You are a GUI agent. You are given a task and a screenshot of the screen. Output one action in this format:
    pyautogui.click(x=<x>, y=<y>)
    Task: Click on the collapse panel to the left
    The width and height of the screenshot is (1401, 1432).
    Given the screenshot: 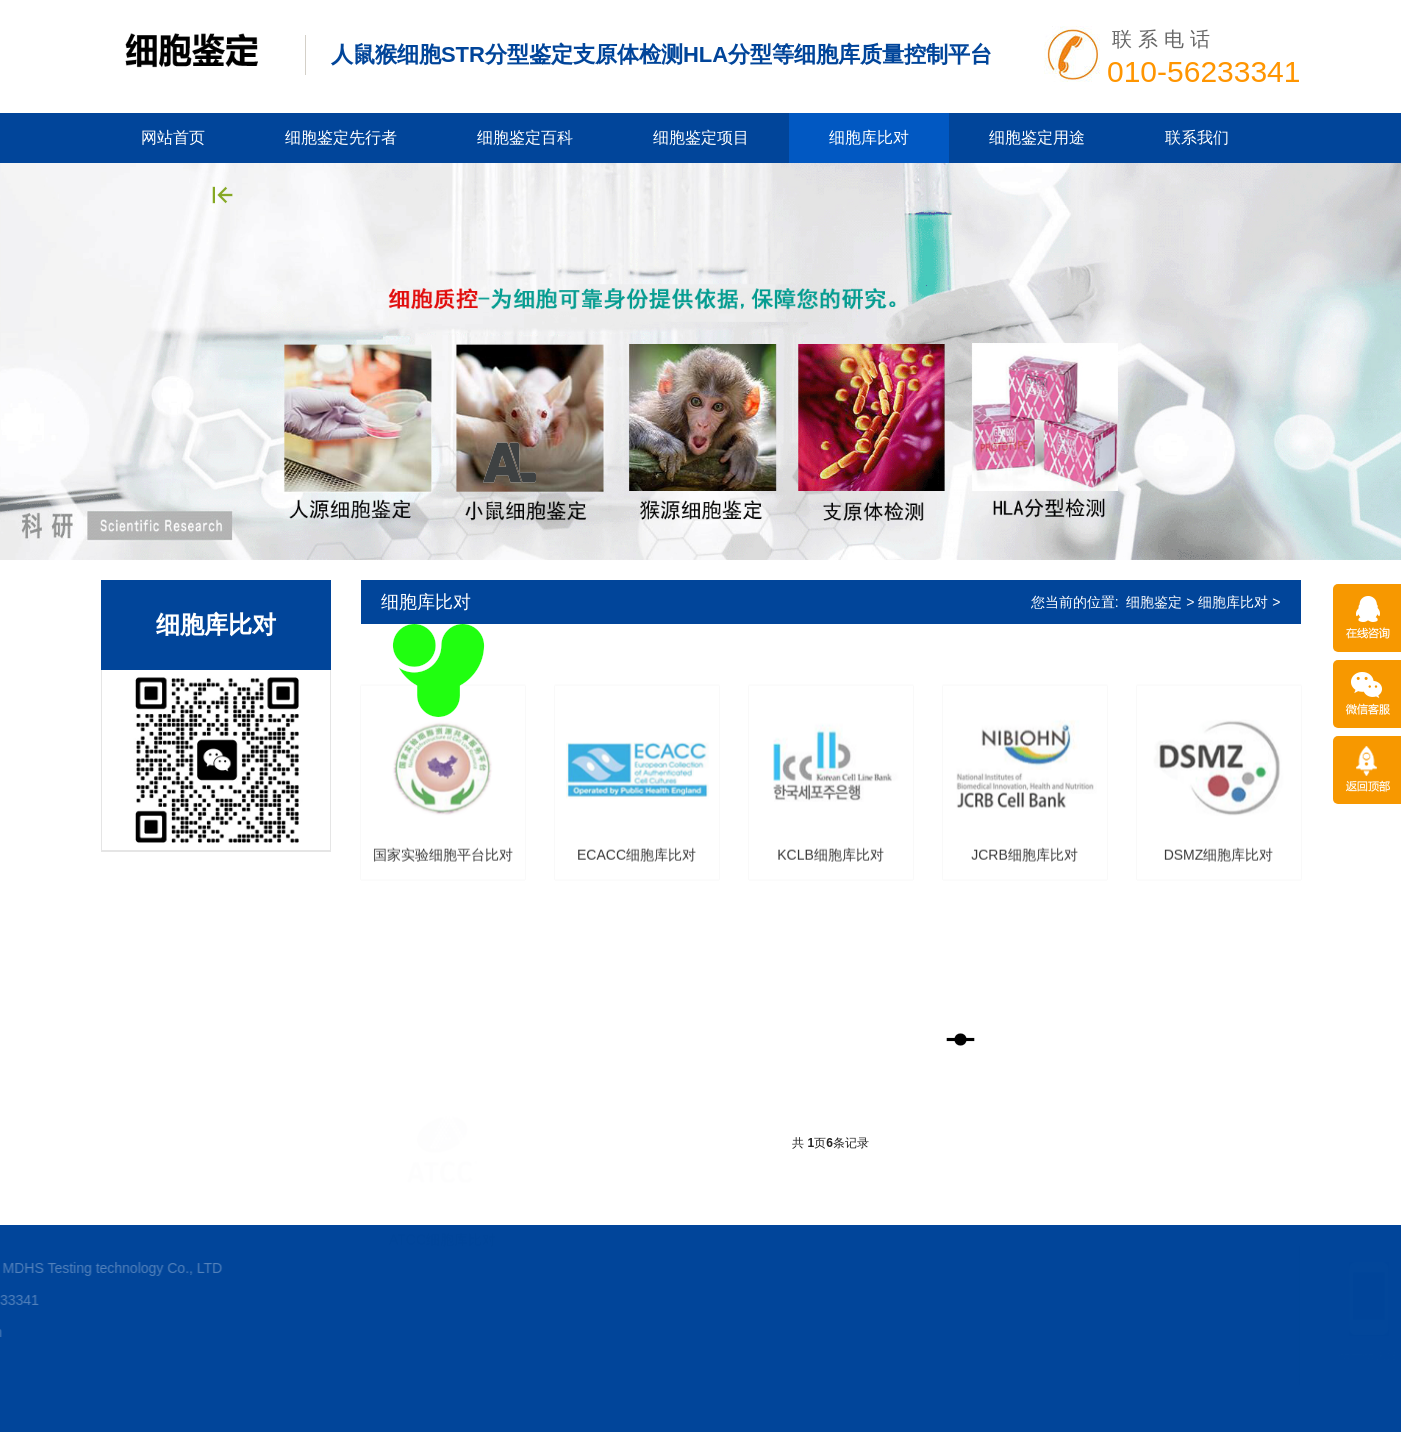 What is the action you would take?
    pyautogui.click(x=222, y=195)
    